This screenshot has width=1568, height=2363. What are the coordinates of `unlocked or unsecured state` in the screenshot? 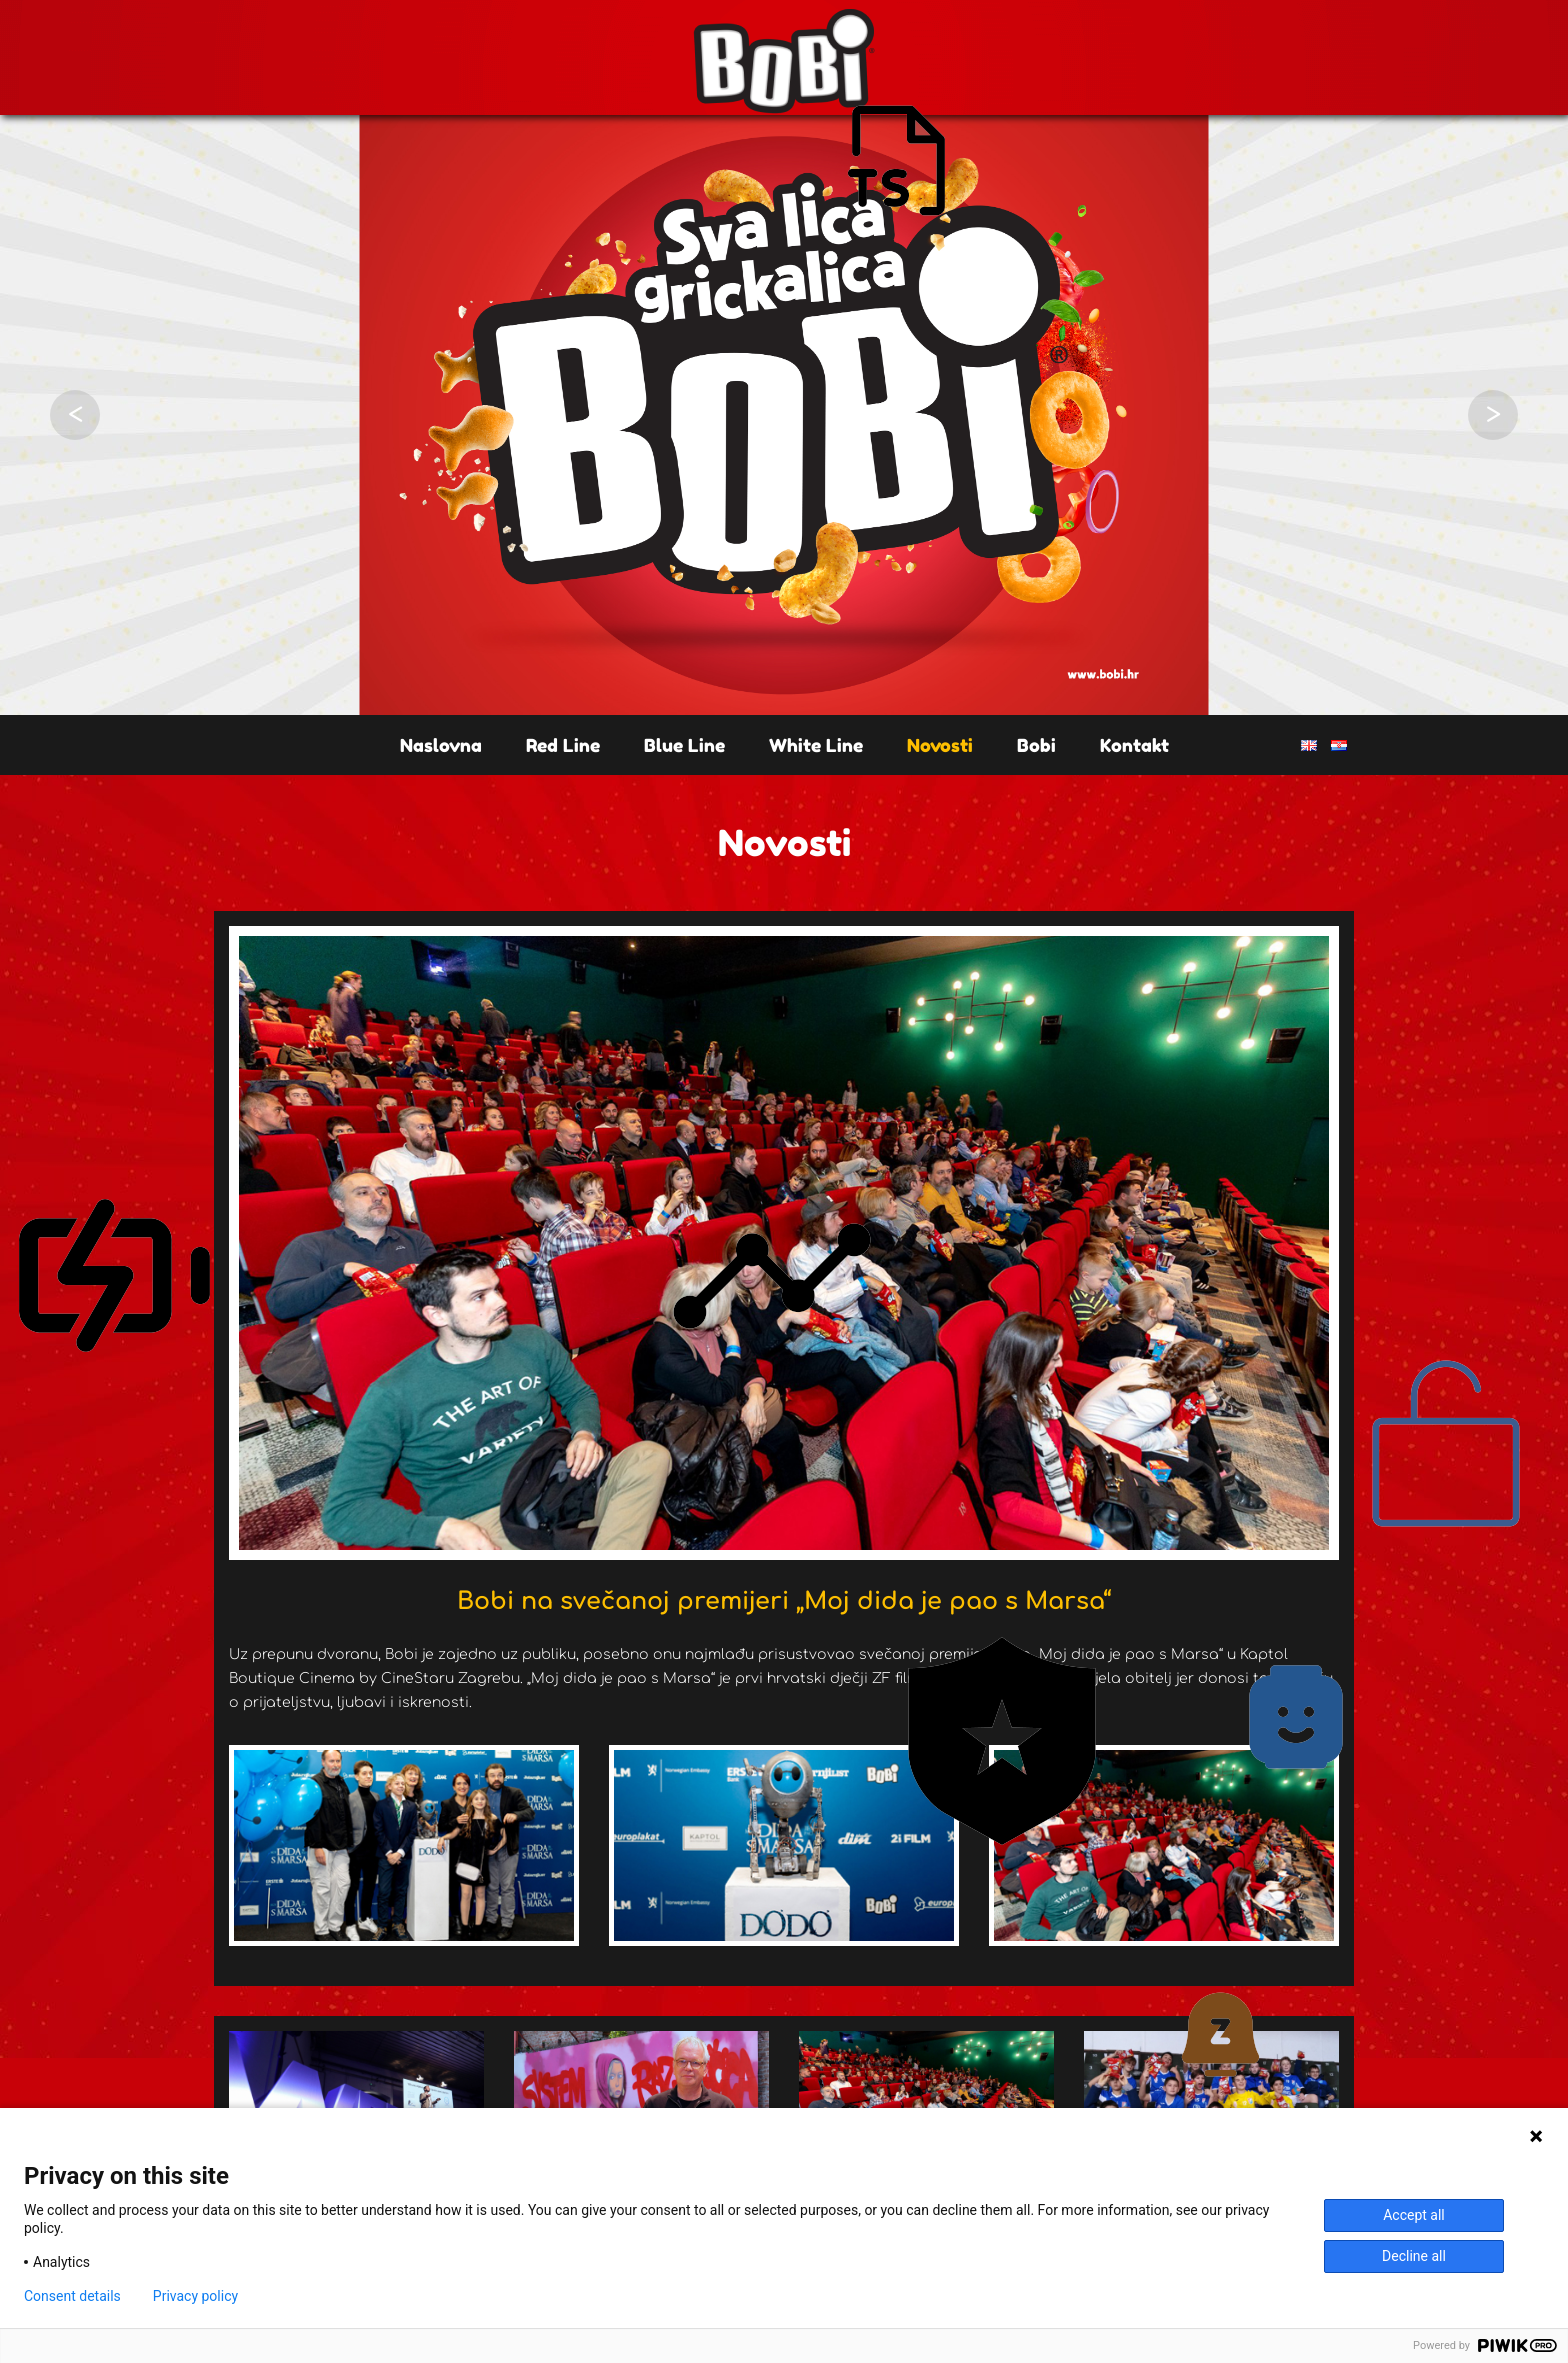 It's located at (1446, 1453).